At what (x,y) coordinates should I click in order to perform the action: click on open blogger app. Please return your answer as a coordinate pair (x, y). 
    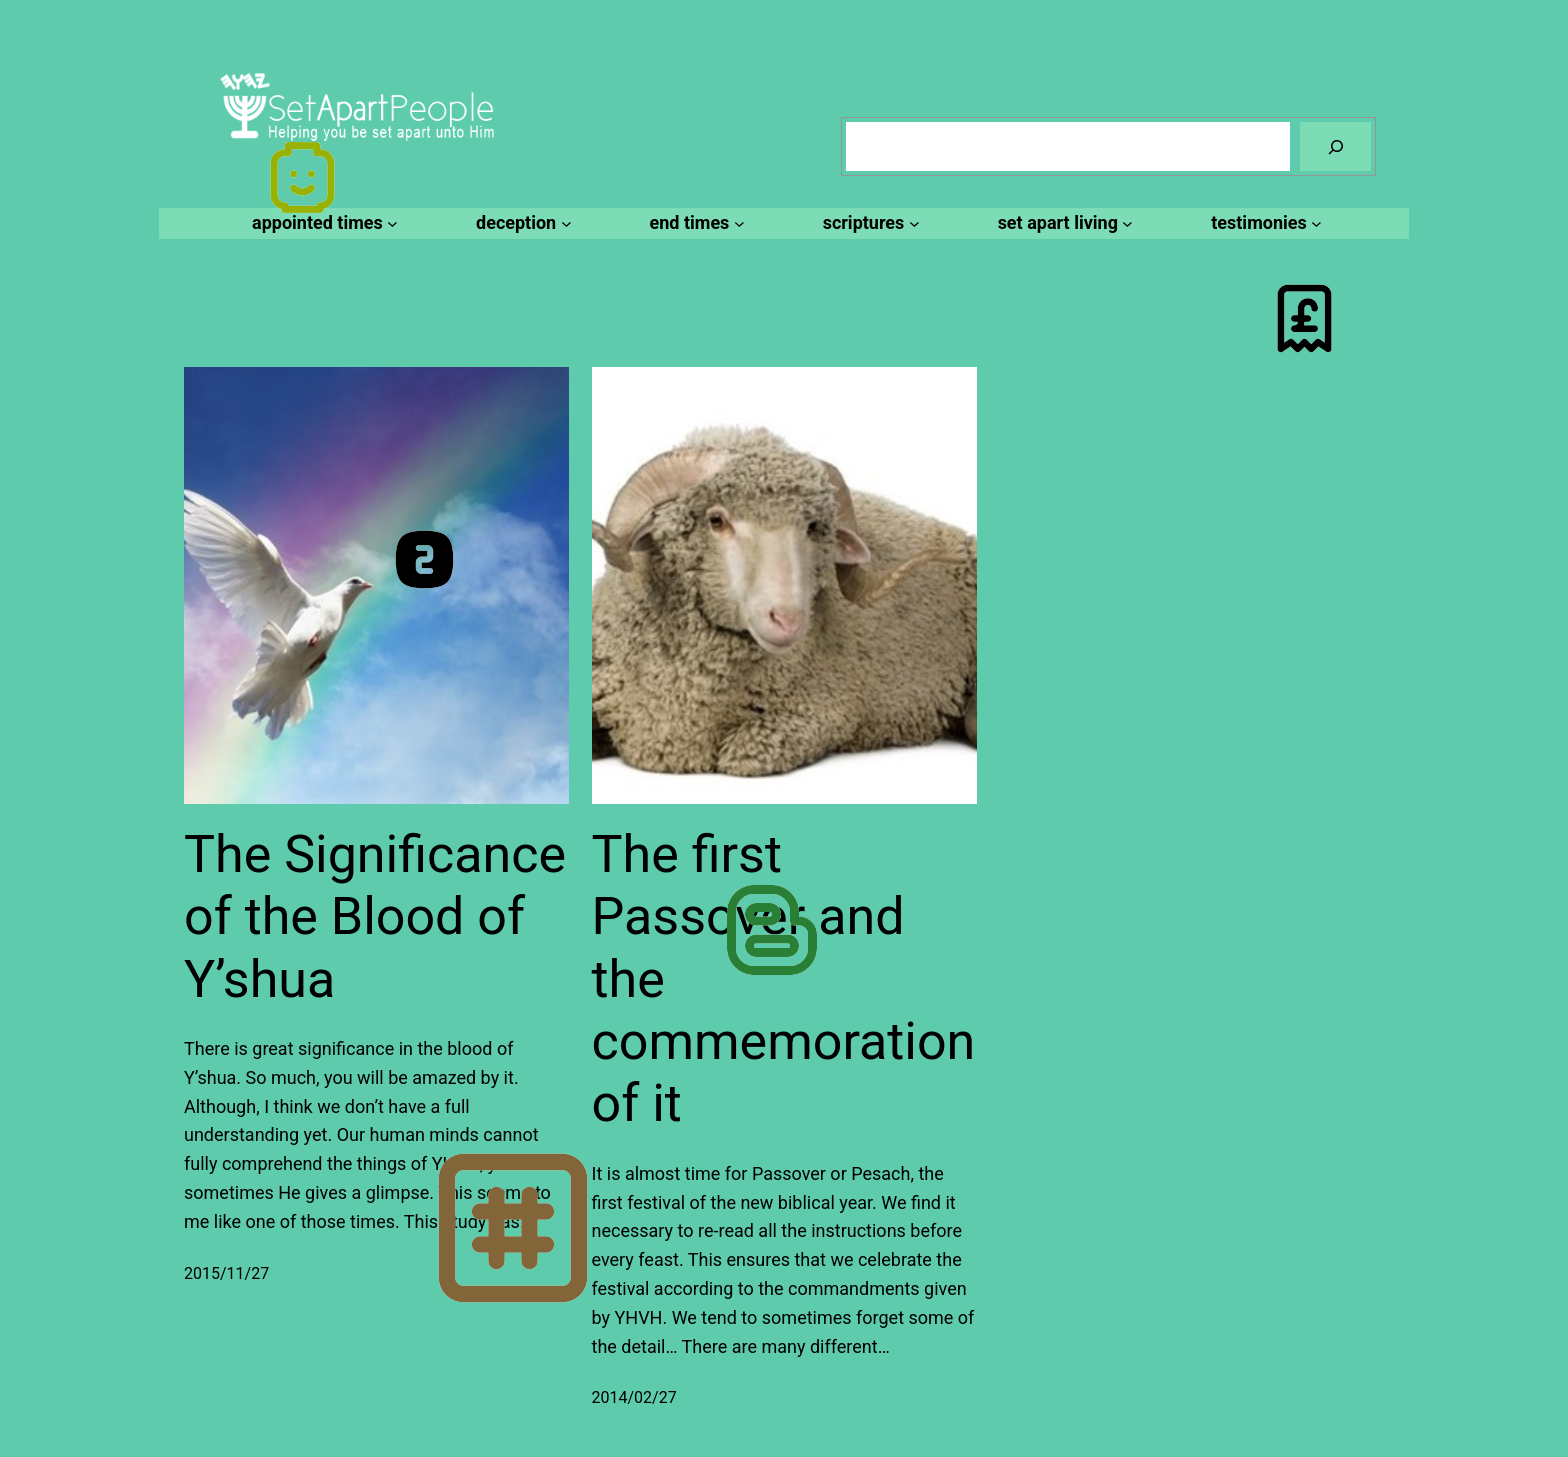
    Looking at the image, I should click on (772, 930).